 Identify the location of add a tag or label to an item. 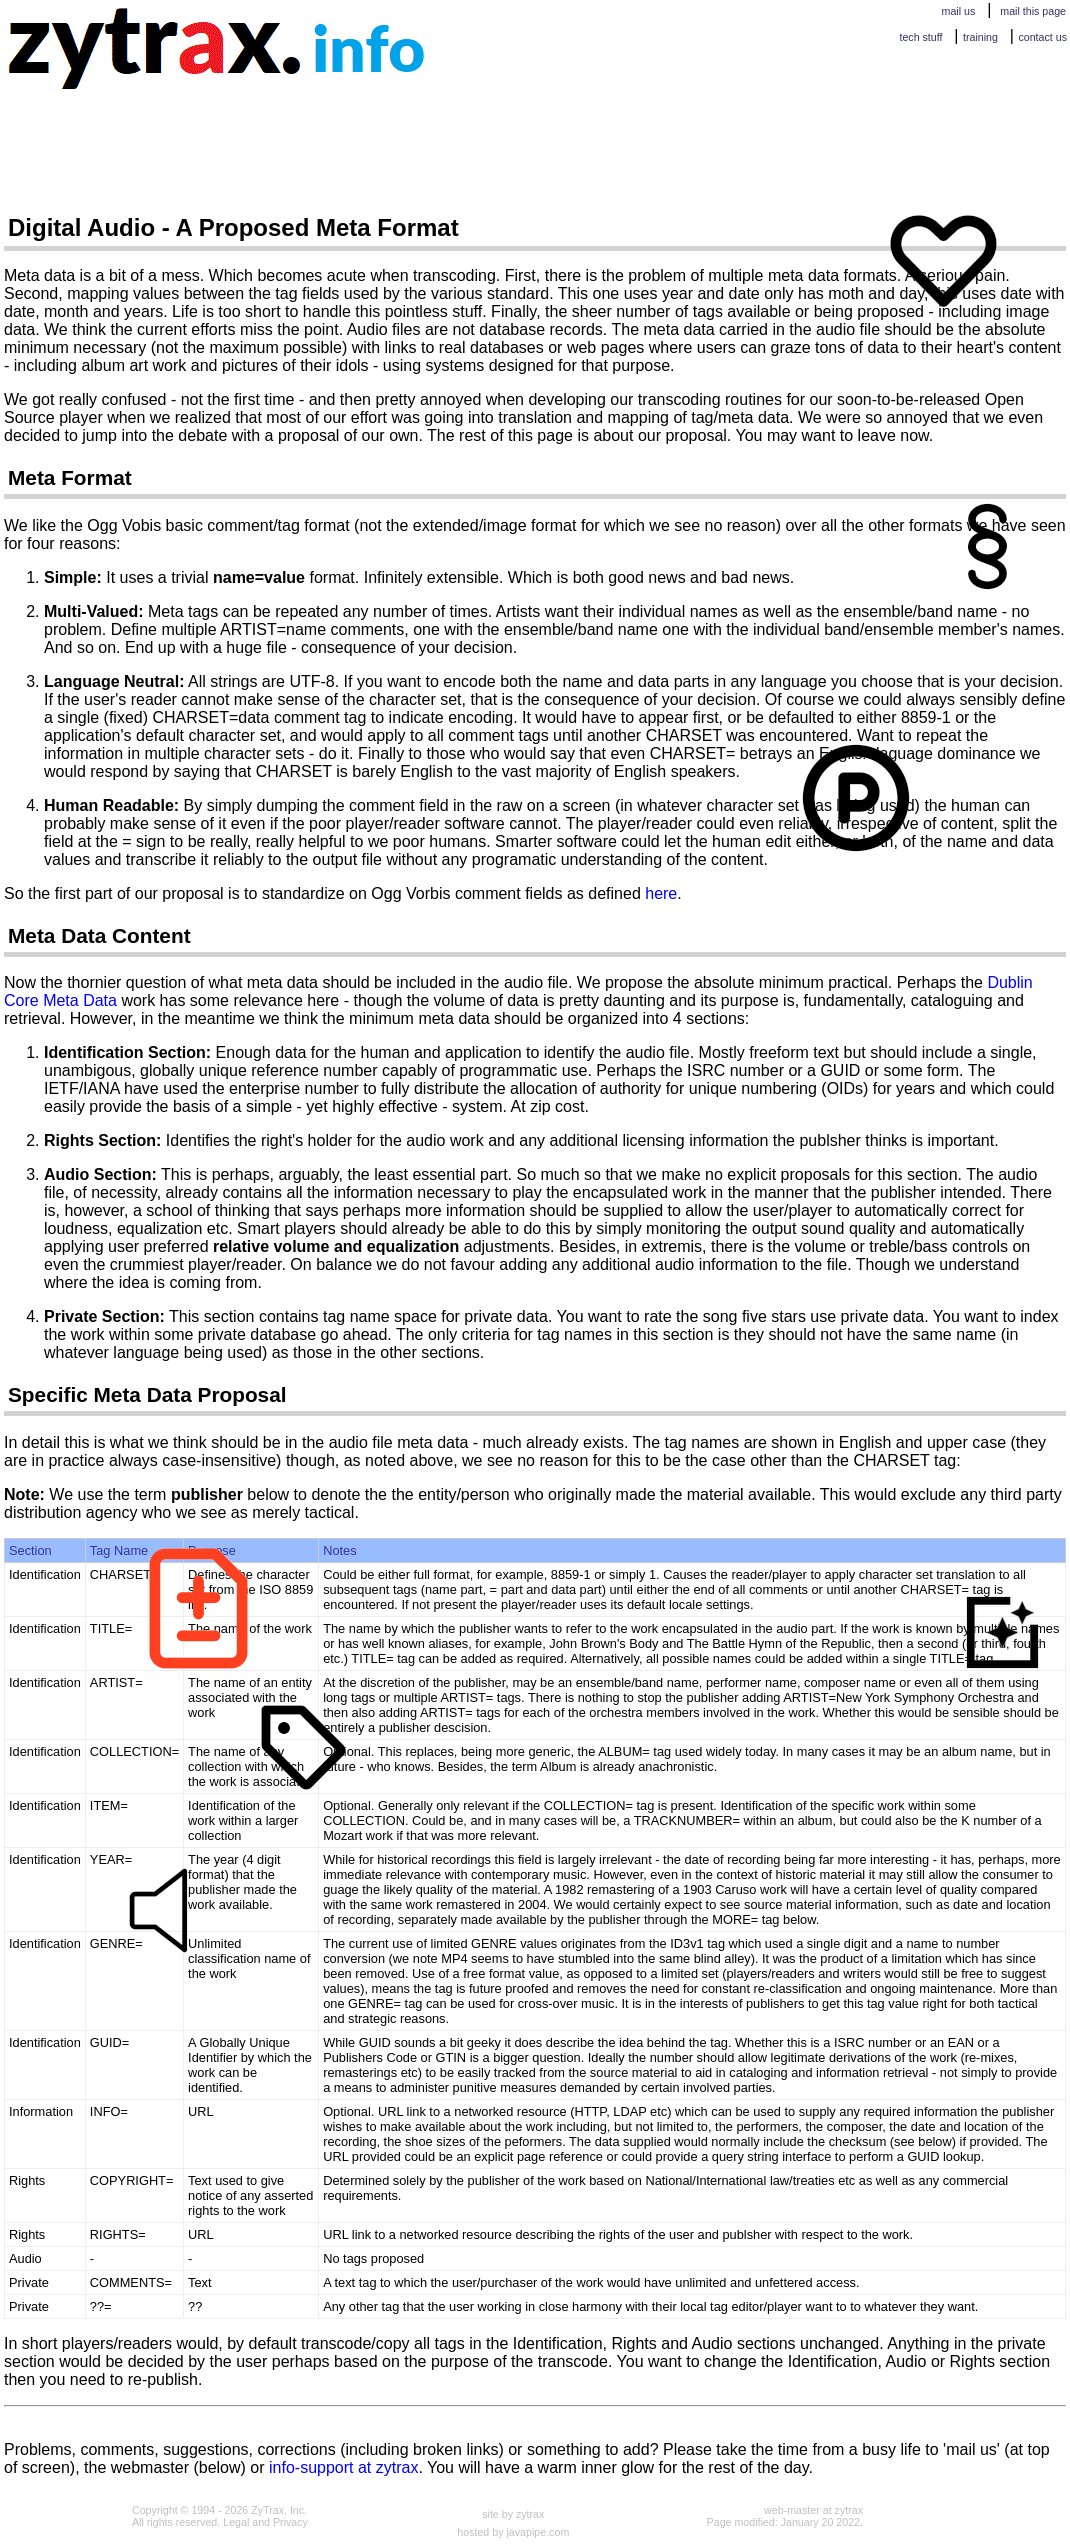
(299, 1743).